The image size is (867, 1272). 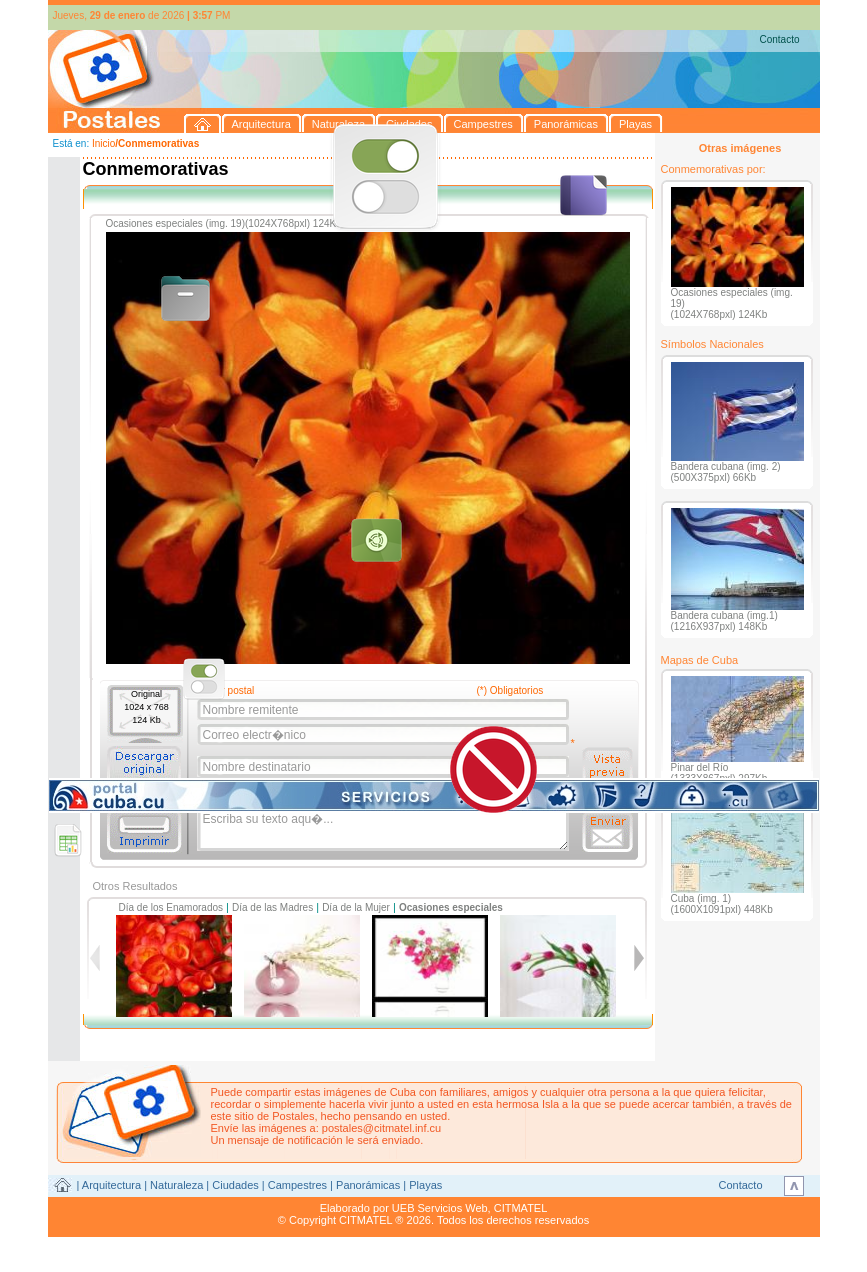 I want to click on open desktop preferences or settings, so click(x=385, y=176).